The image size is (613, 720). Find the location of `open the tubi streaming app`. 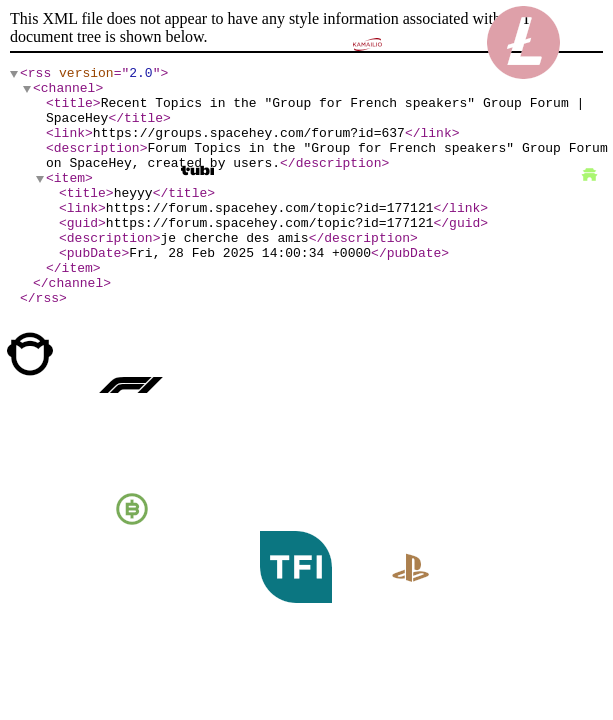

open the tubi streaming app is located at coordinates (197, 170).